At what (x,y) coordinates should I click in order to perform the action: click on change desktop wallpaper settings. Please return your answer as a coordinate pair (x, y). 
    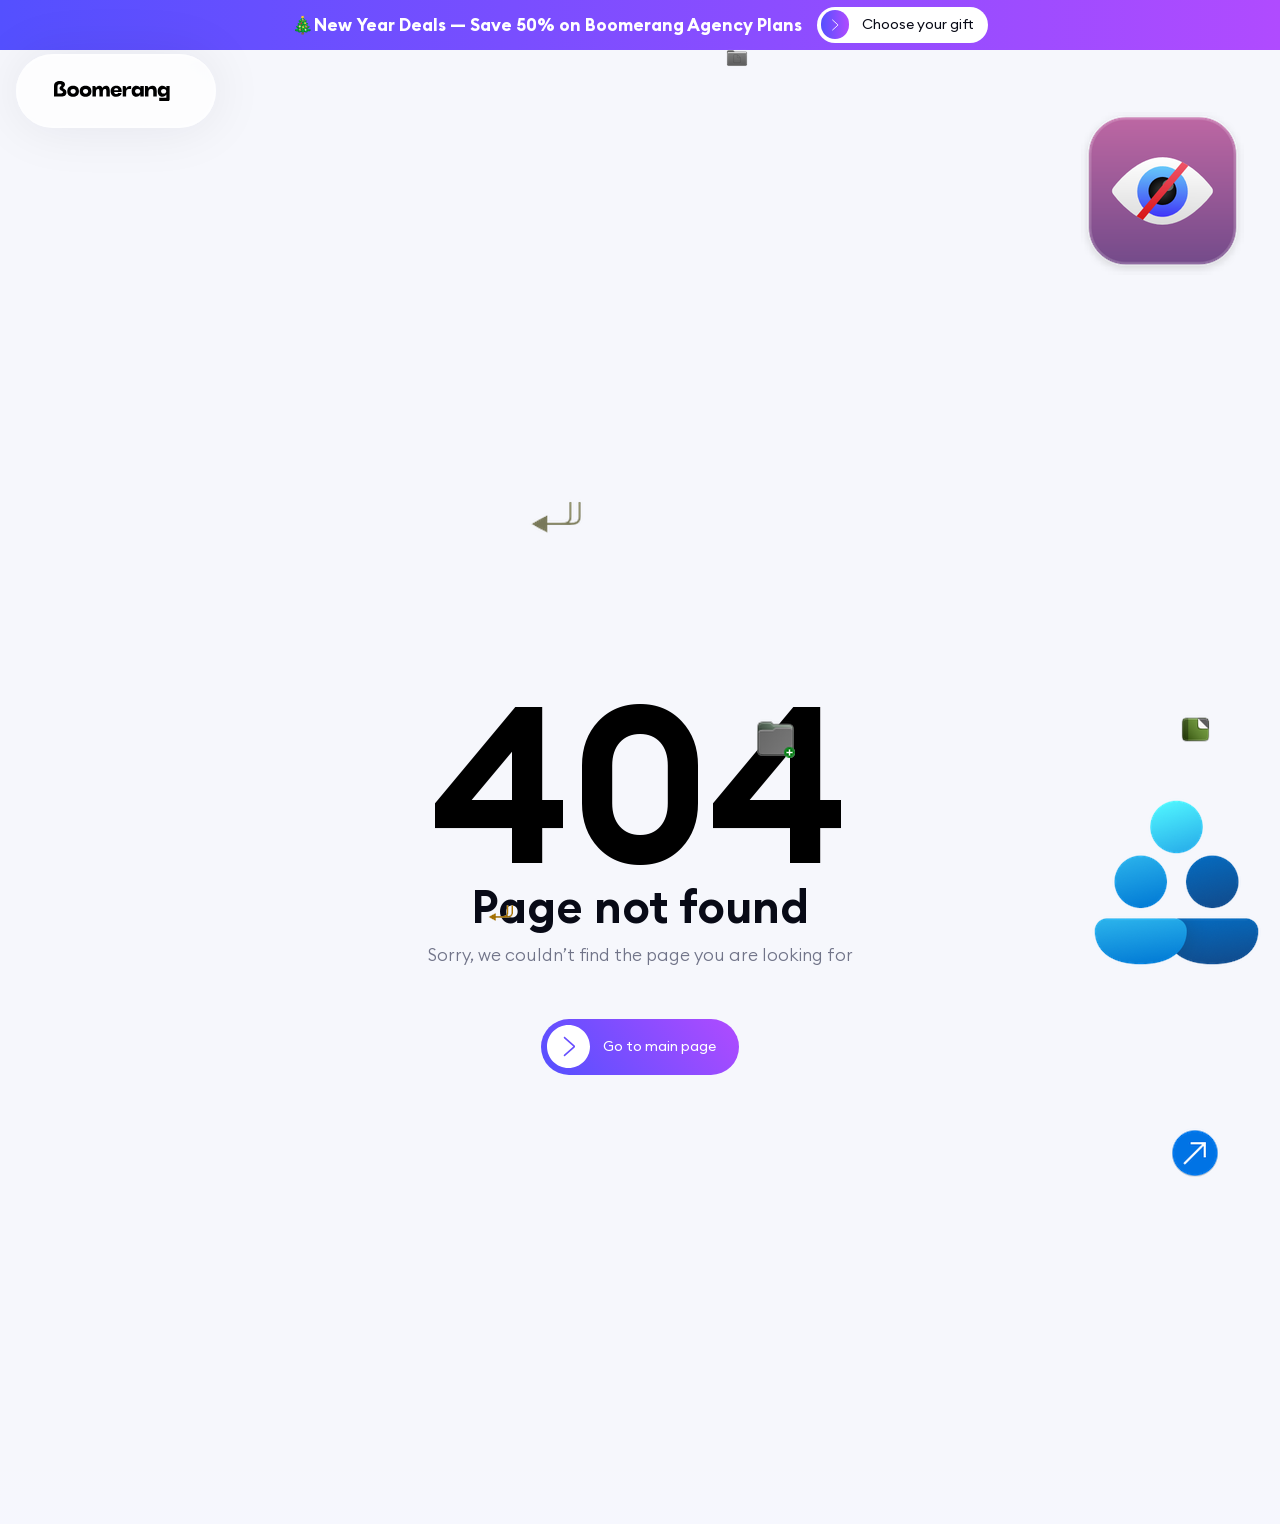
    Looking at the image, I should click on (1195, 728).